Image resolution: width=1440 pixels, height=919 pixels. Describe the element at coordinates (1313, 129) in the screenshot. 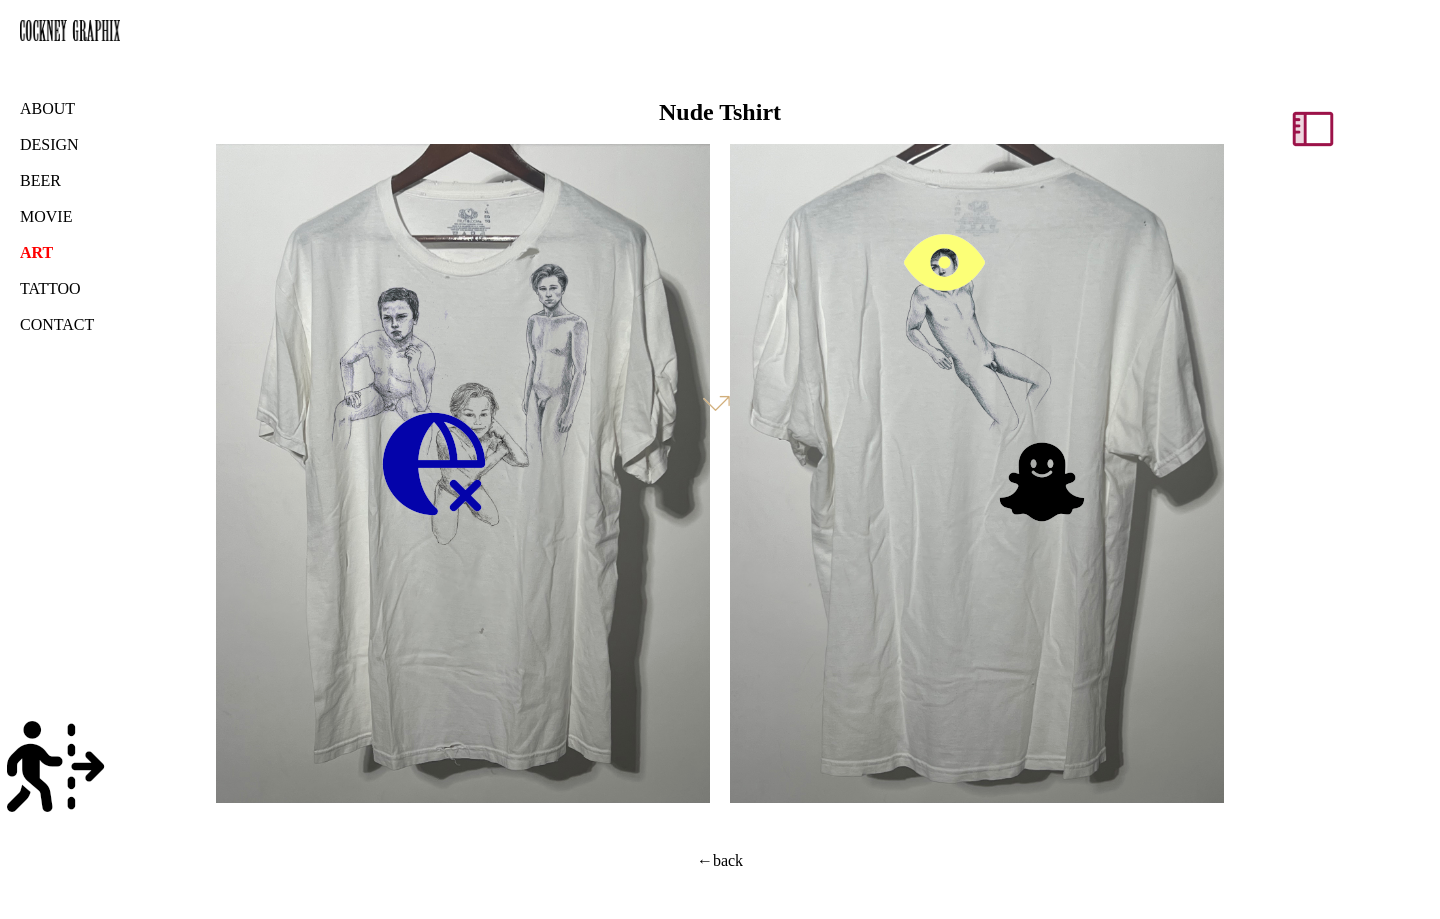

I see `toggle the sidebar panel` at that location.